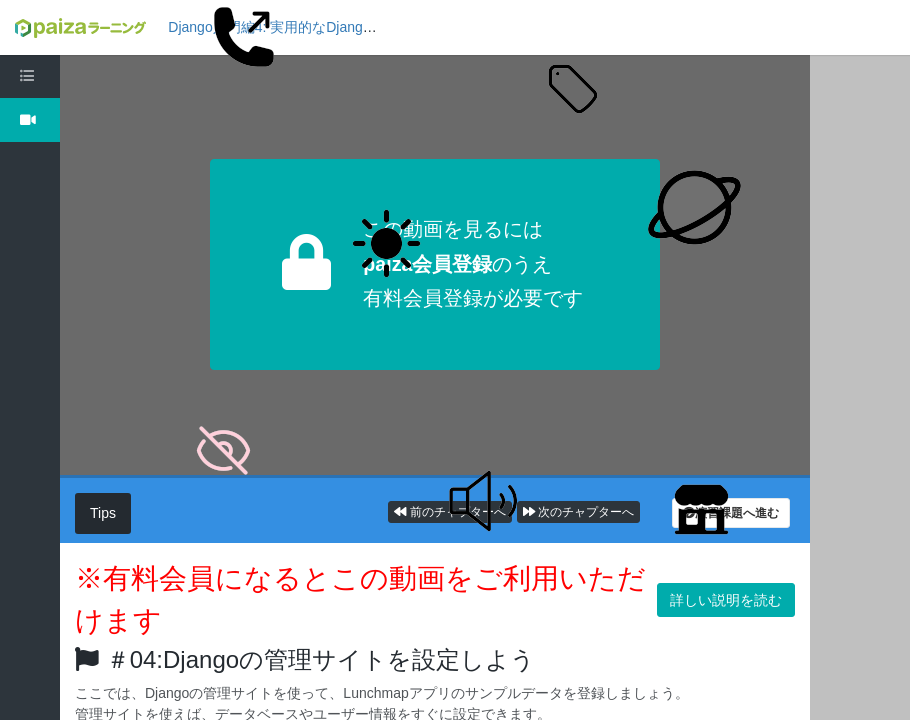  Describe the element at coordinates (244, 37) in the screenshot. I see `make an outgoing call` at that location.